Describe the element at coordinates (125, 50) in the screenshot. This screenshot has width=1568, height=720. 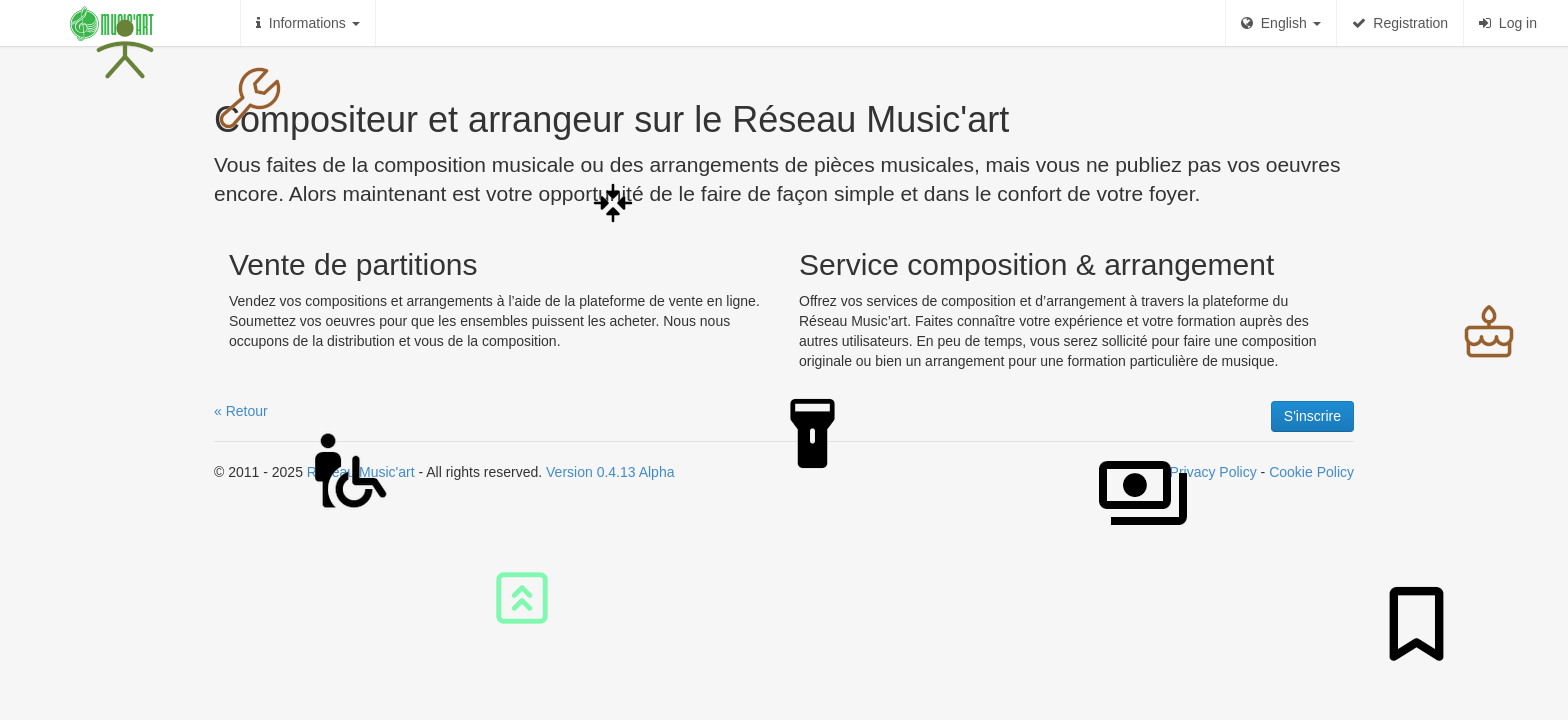
I see `view user profile` at that location.